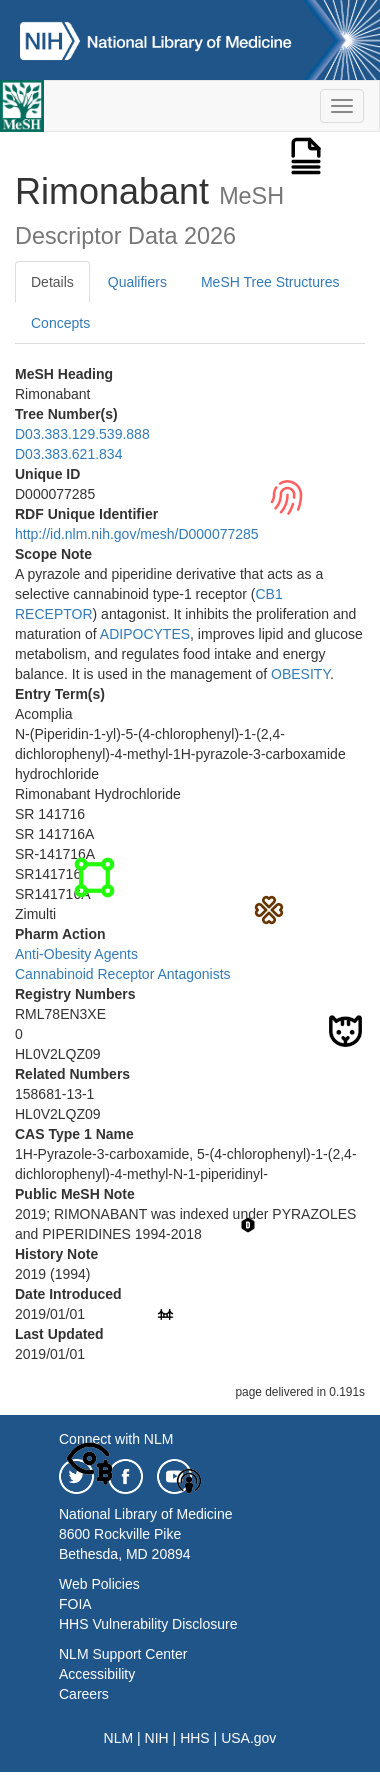  I want to click on view bitcoin wallet balance, so click(89, 1458).